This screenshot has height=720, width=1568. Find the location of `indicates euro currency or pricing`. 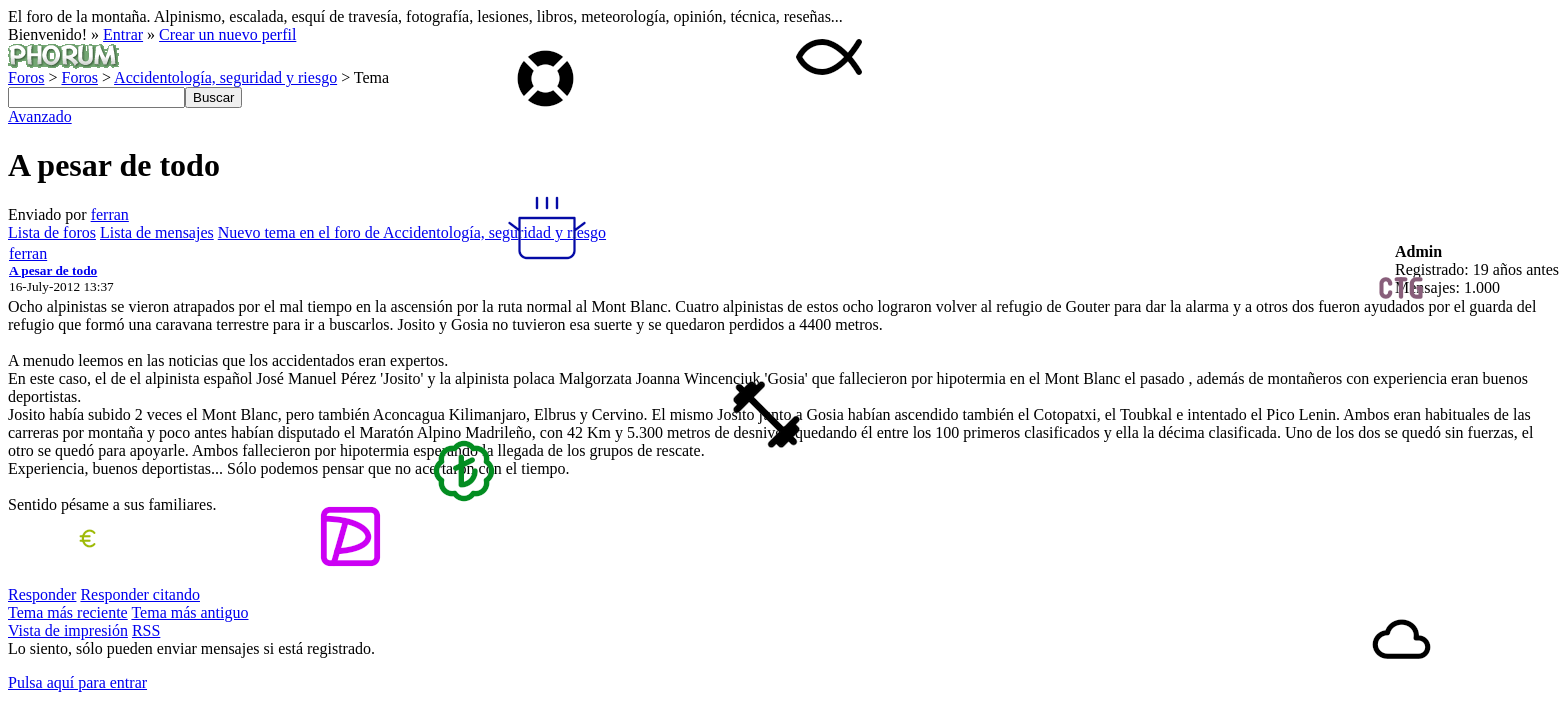

indicates euro currency or pricing is located at coordinates (88, 538).